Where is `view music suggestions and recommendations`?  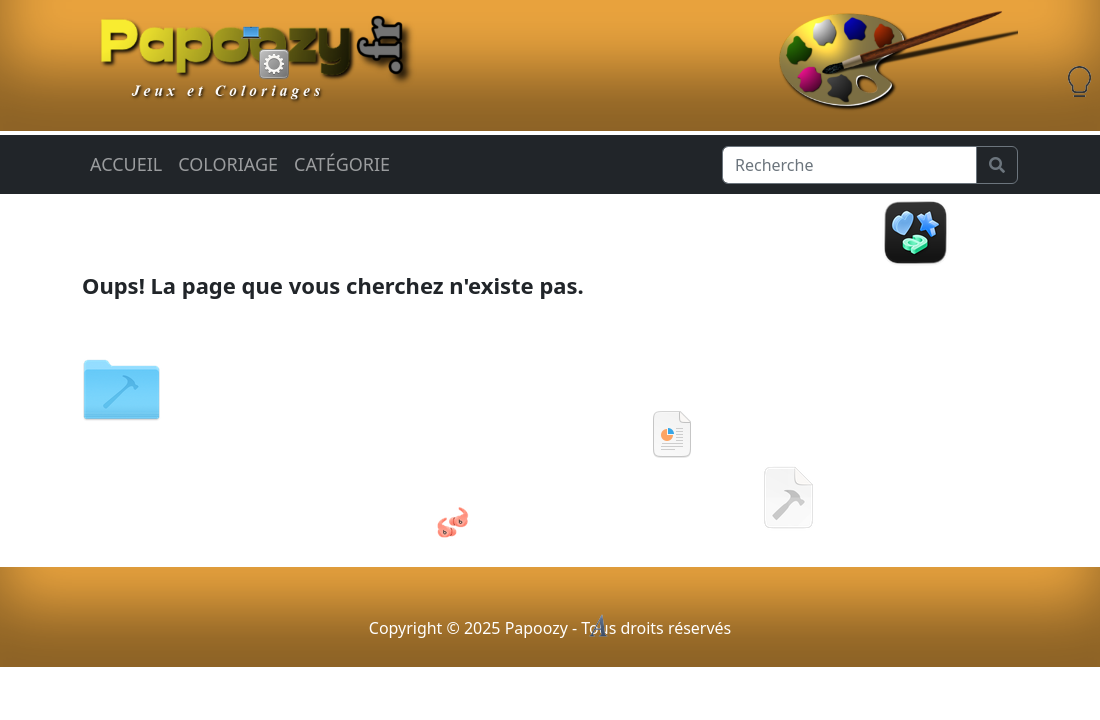
view music suggestions and recommendations is located at coordinates (1079, 81).